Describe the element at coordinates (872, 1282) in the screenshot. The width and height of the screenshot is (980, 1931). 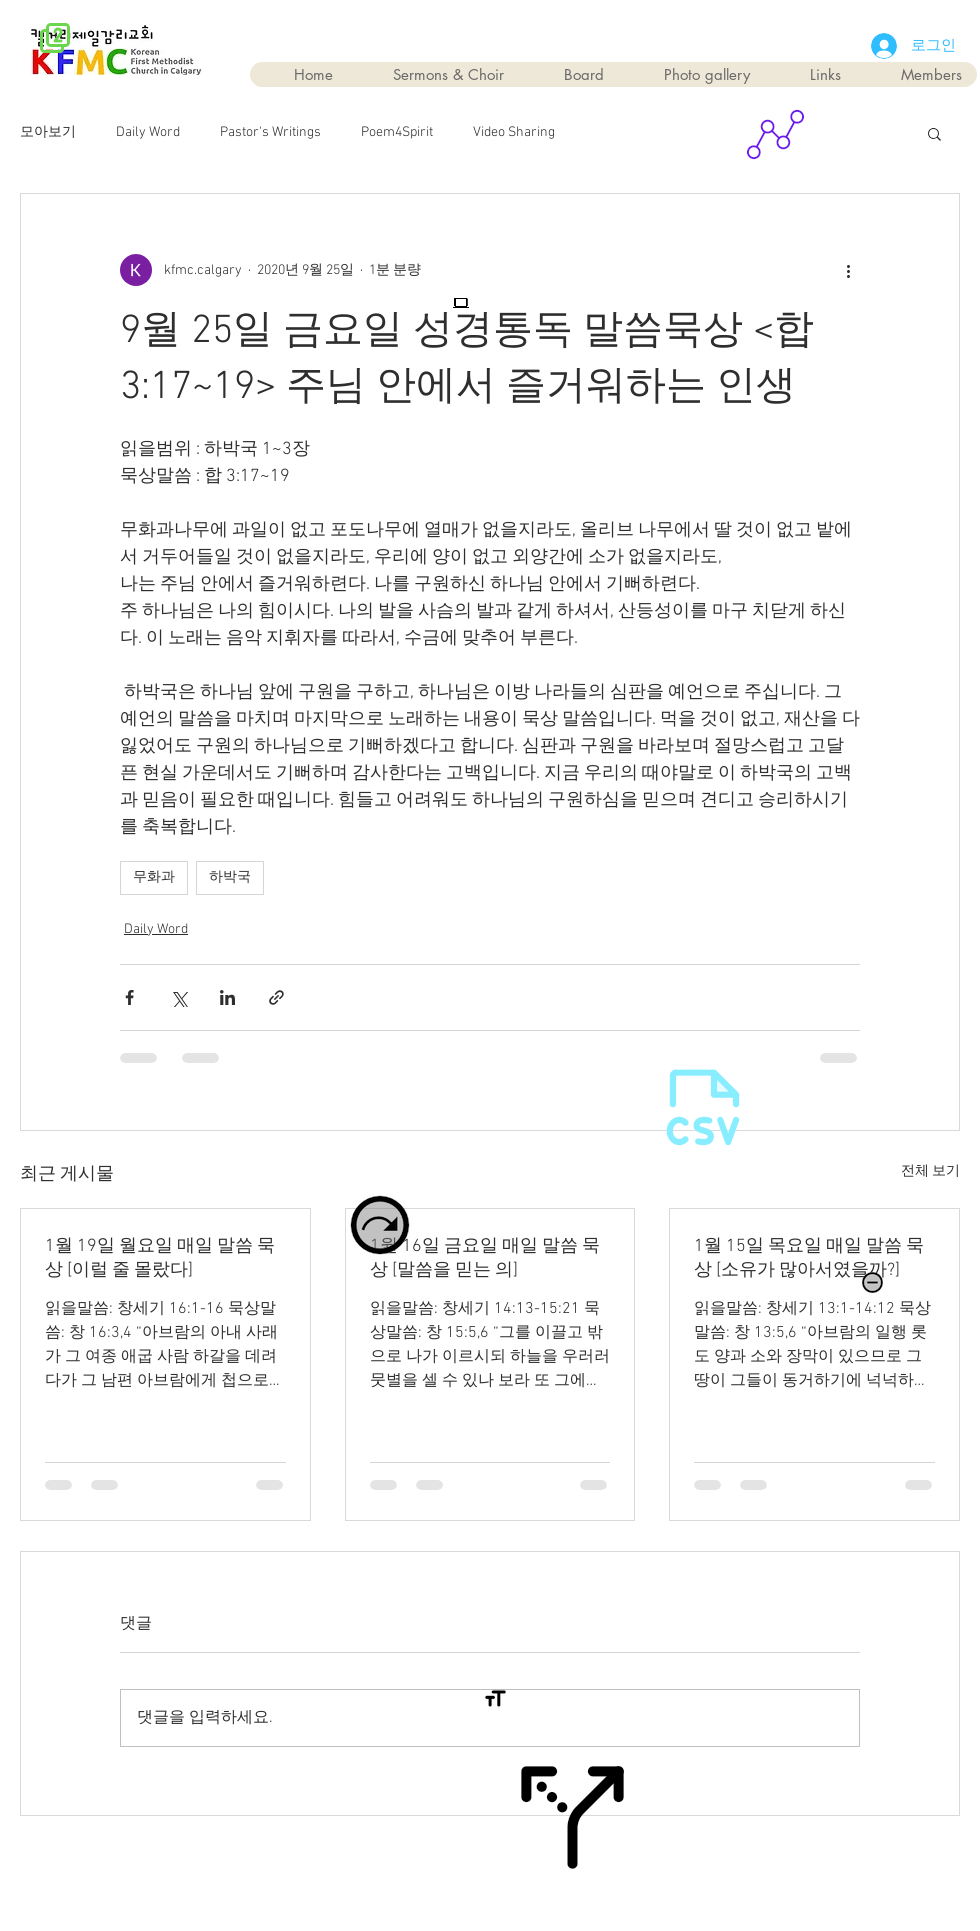
I see `do not disturb mode is enabled` at that location.